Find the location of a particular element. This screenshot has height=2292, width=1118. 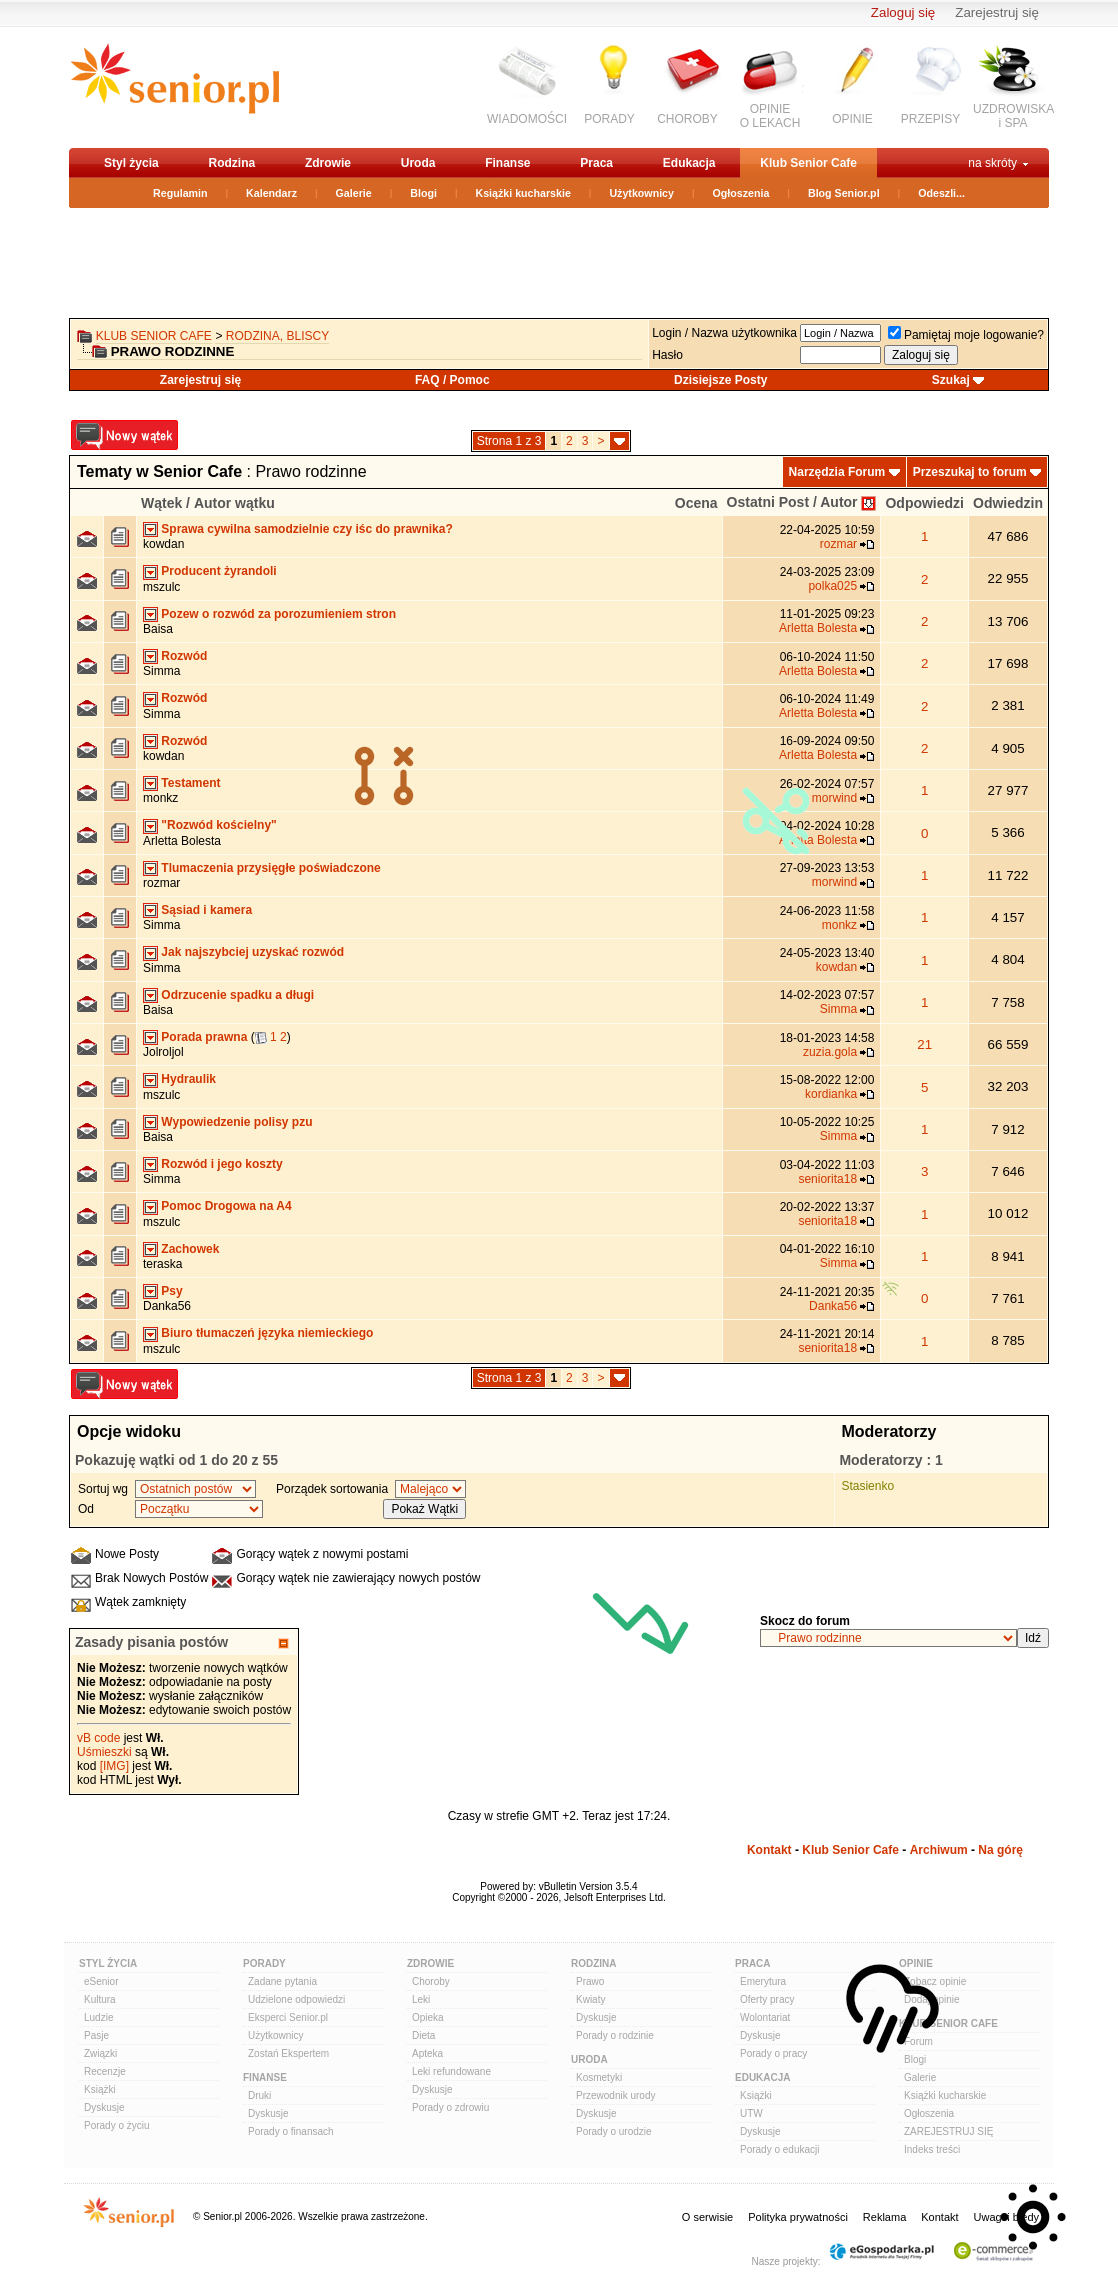

indicates no wifi connection available is located at coordinates (890, 1288).